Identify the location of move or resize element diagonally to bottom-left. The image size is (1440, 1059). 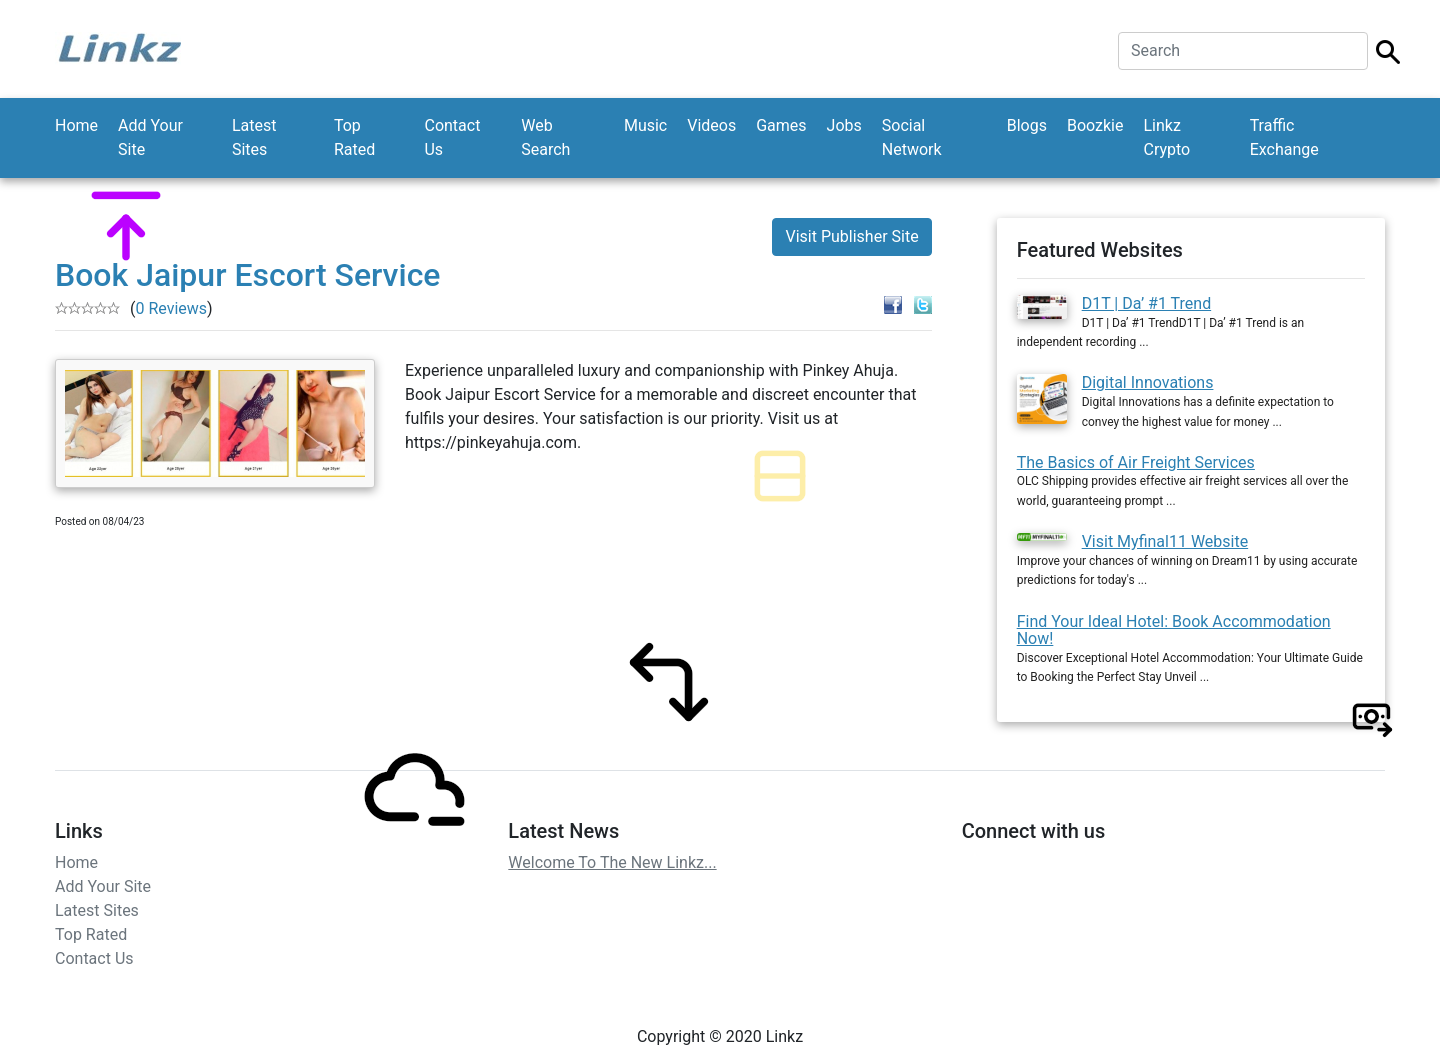
(669, 682).